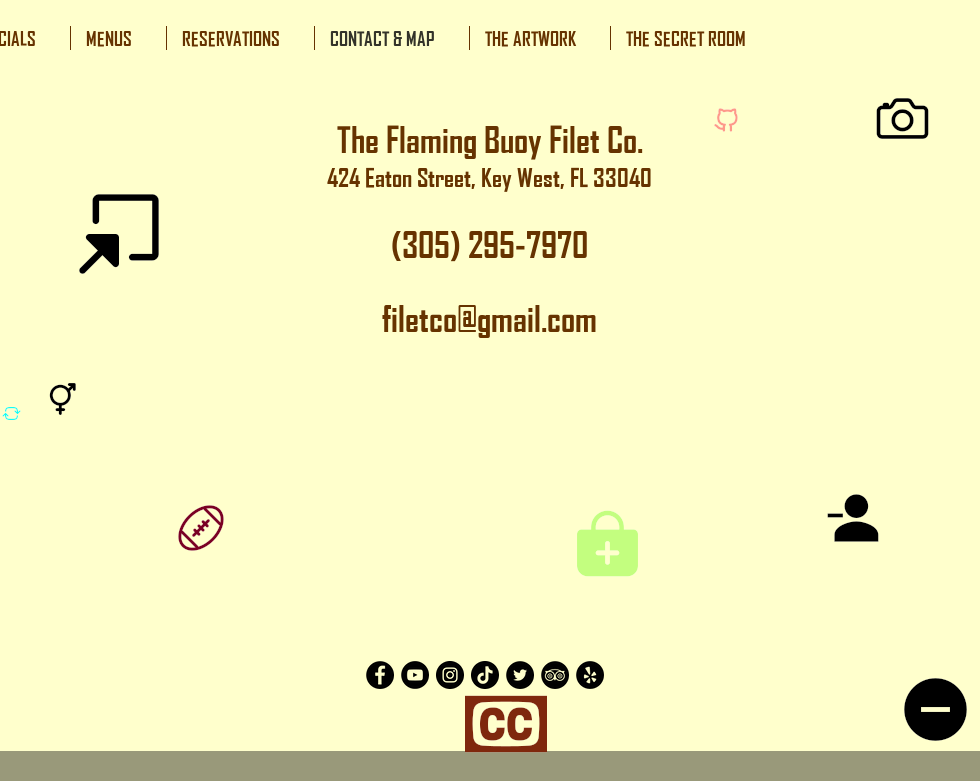  Describe the element at coordinates (63, 399) in the screenshot. I see `select gender or sex options` at that location.